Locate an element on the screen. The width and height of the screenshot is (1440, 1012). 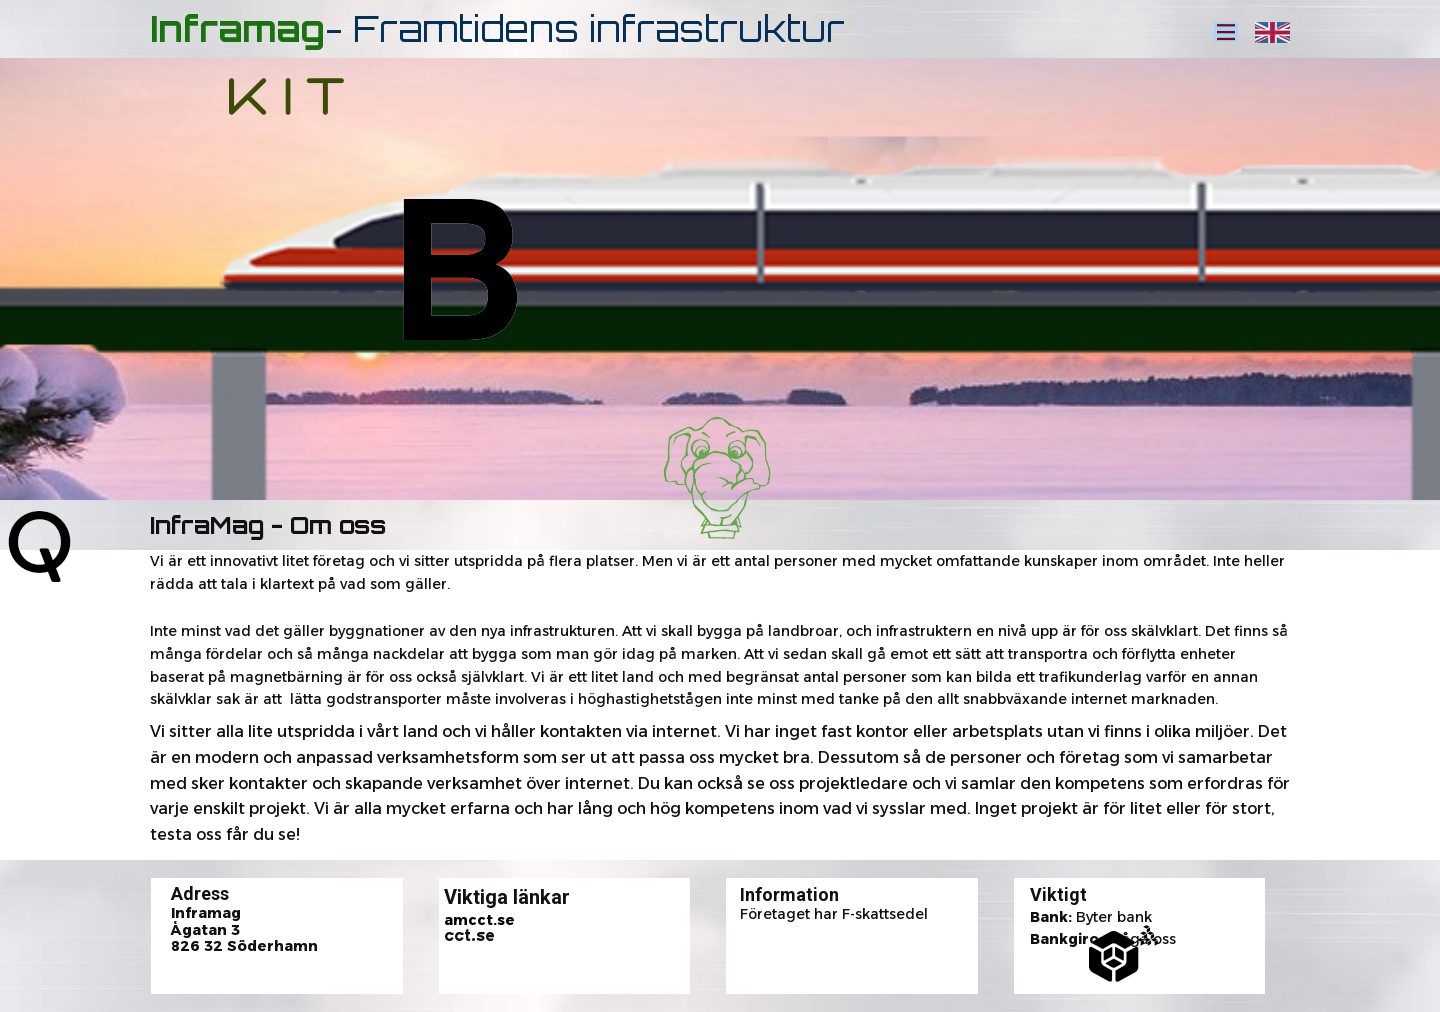
qualcomm company logo is located at coordinates (39, 546).